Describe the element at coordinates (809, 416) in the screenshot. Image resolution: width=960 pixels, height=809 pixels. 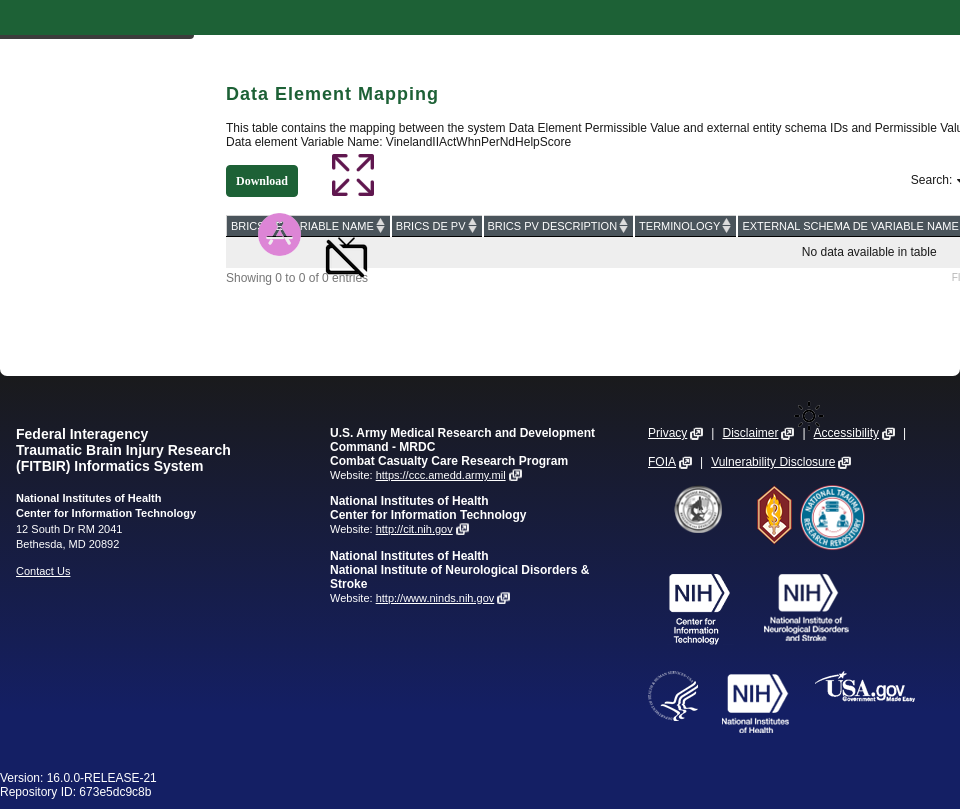
I see `toggle light mode or increase brightness` at that location.